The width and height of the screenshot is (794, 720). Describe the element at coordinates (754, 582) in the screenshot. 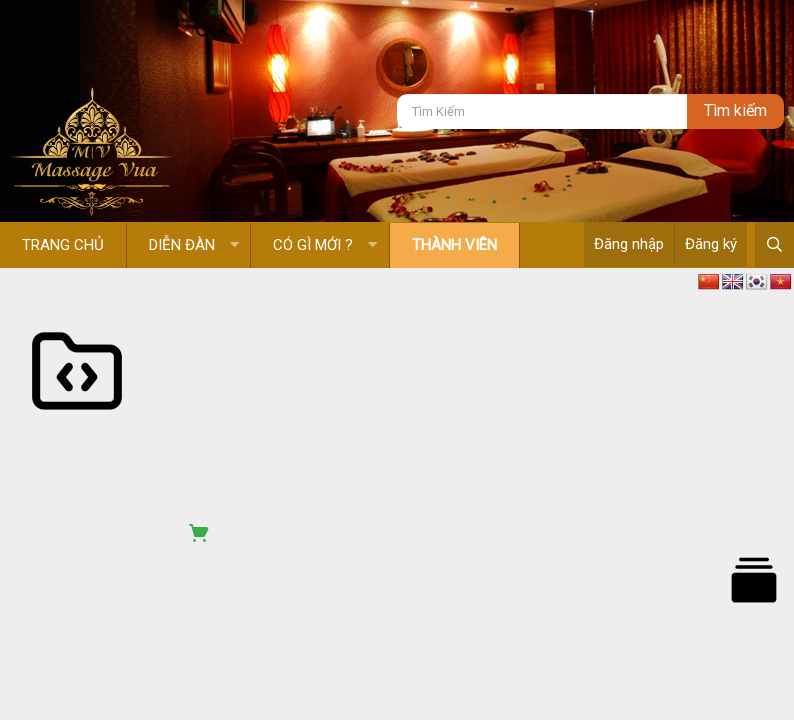

I see `view stacked cards or layers` at that location.